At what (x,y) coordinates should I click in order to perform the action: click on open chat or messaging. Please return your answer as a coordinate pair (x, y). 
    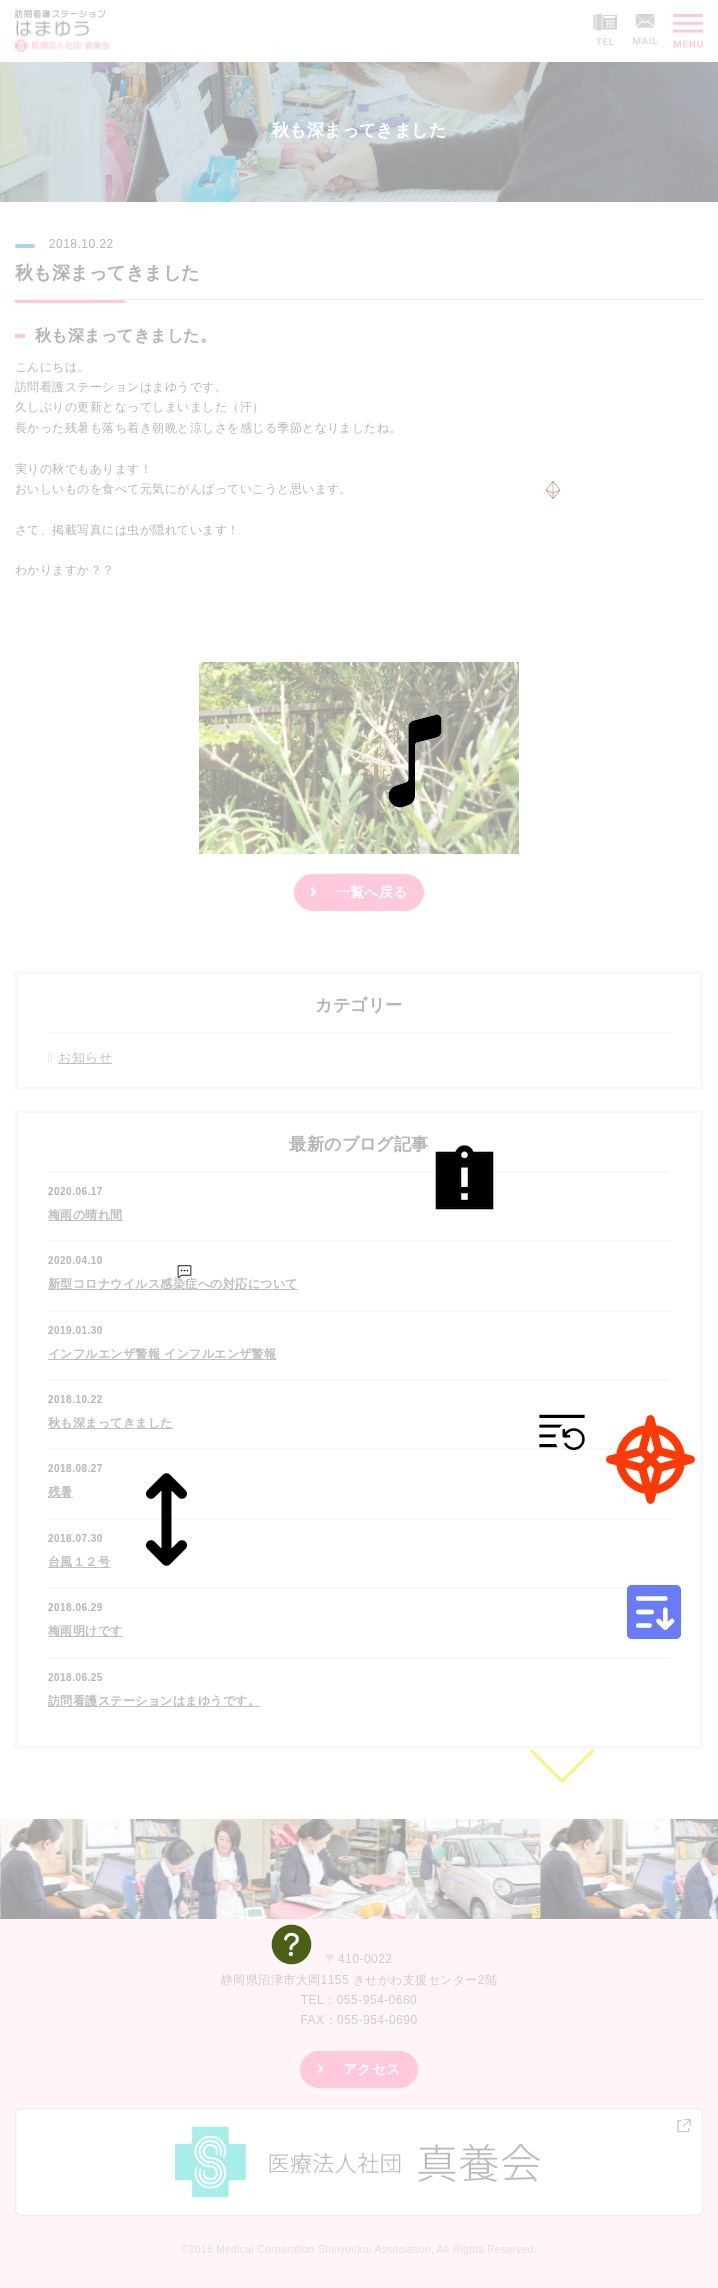
    Looking at the image, I should click on (184, 1270).